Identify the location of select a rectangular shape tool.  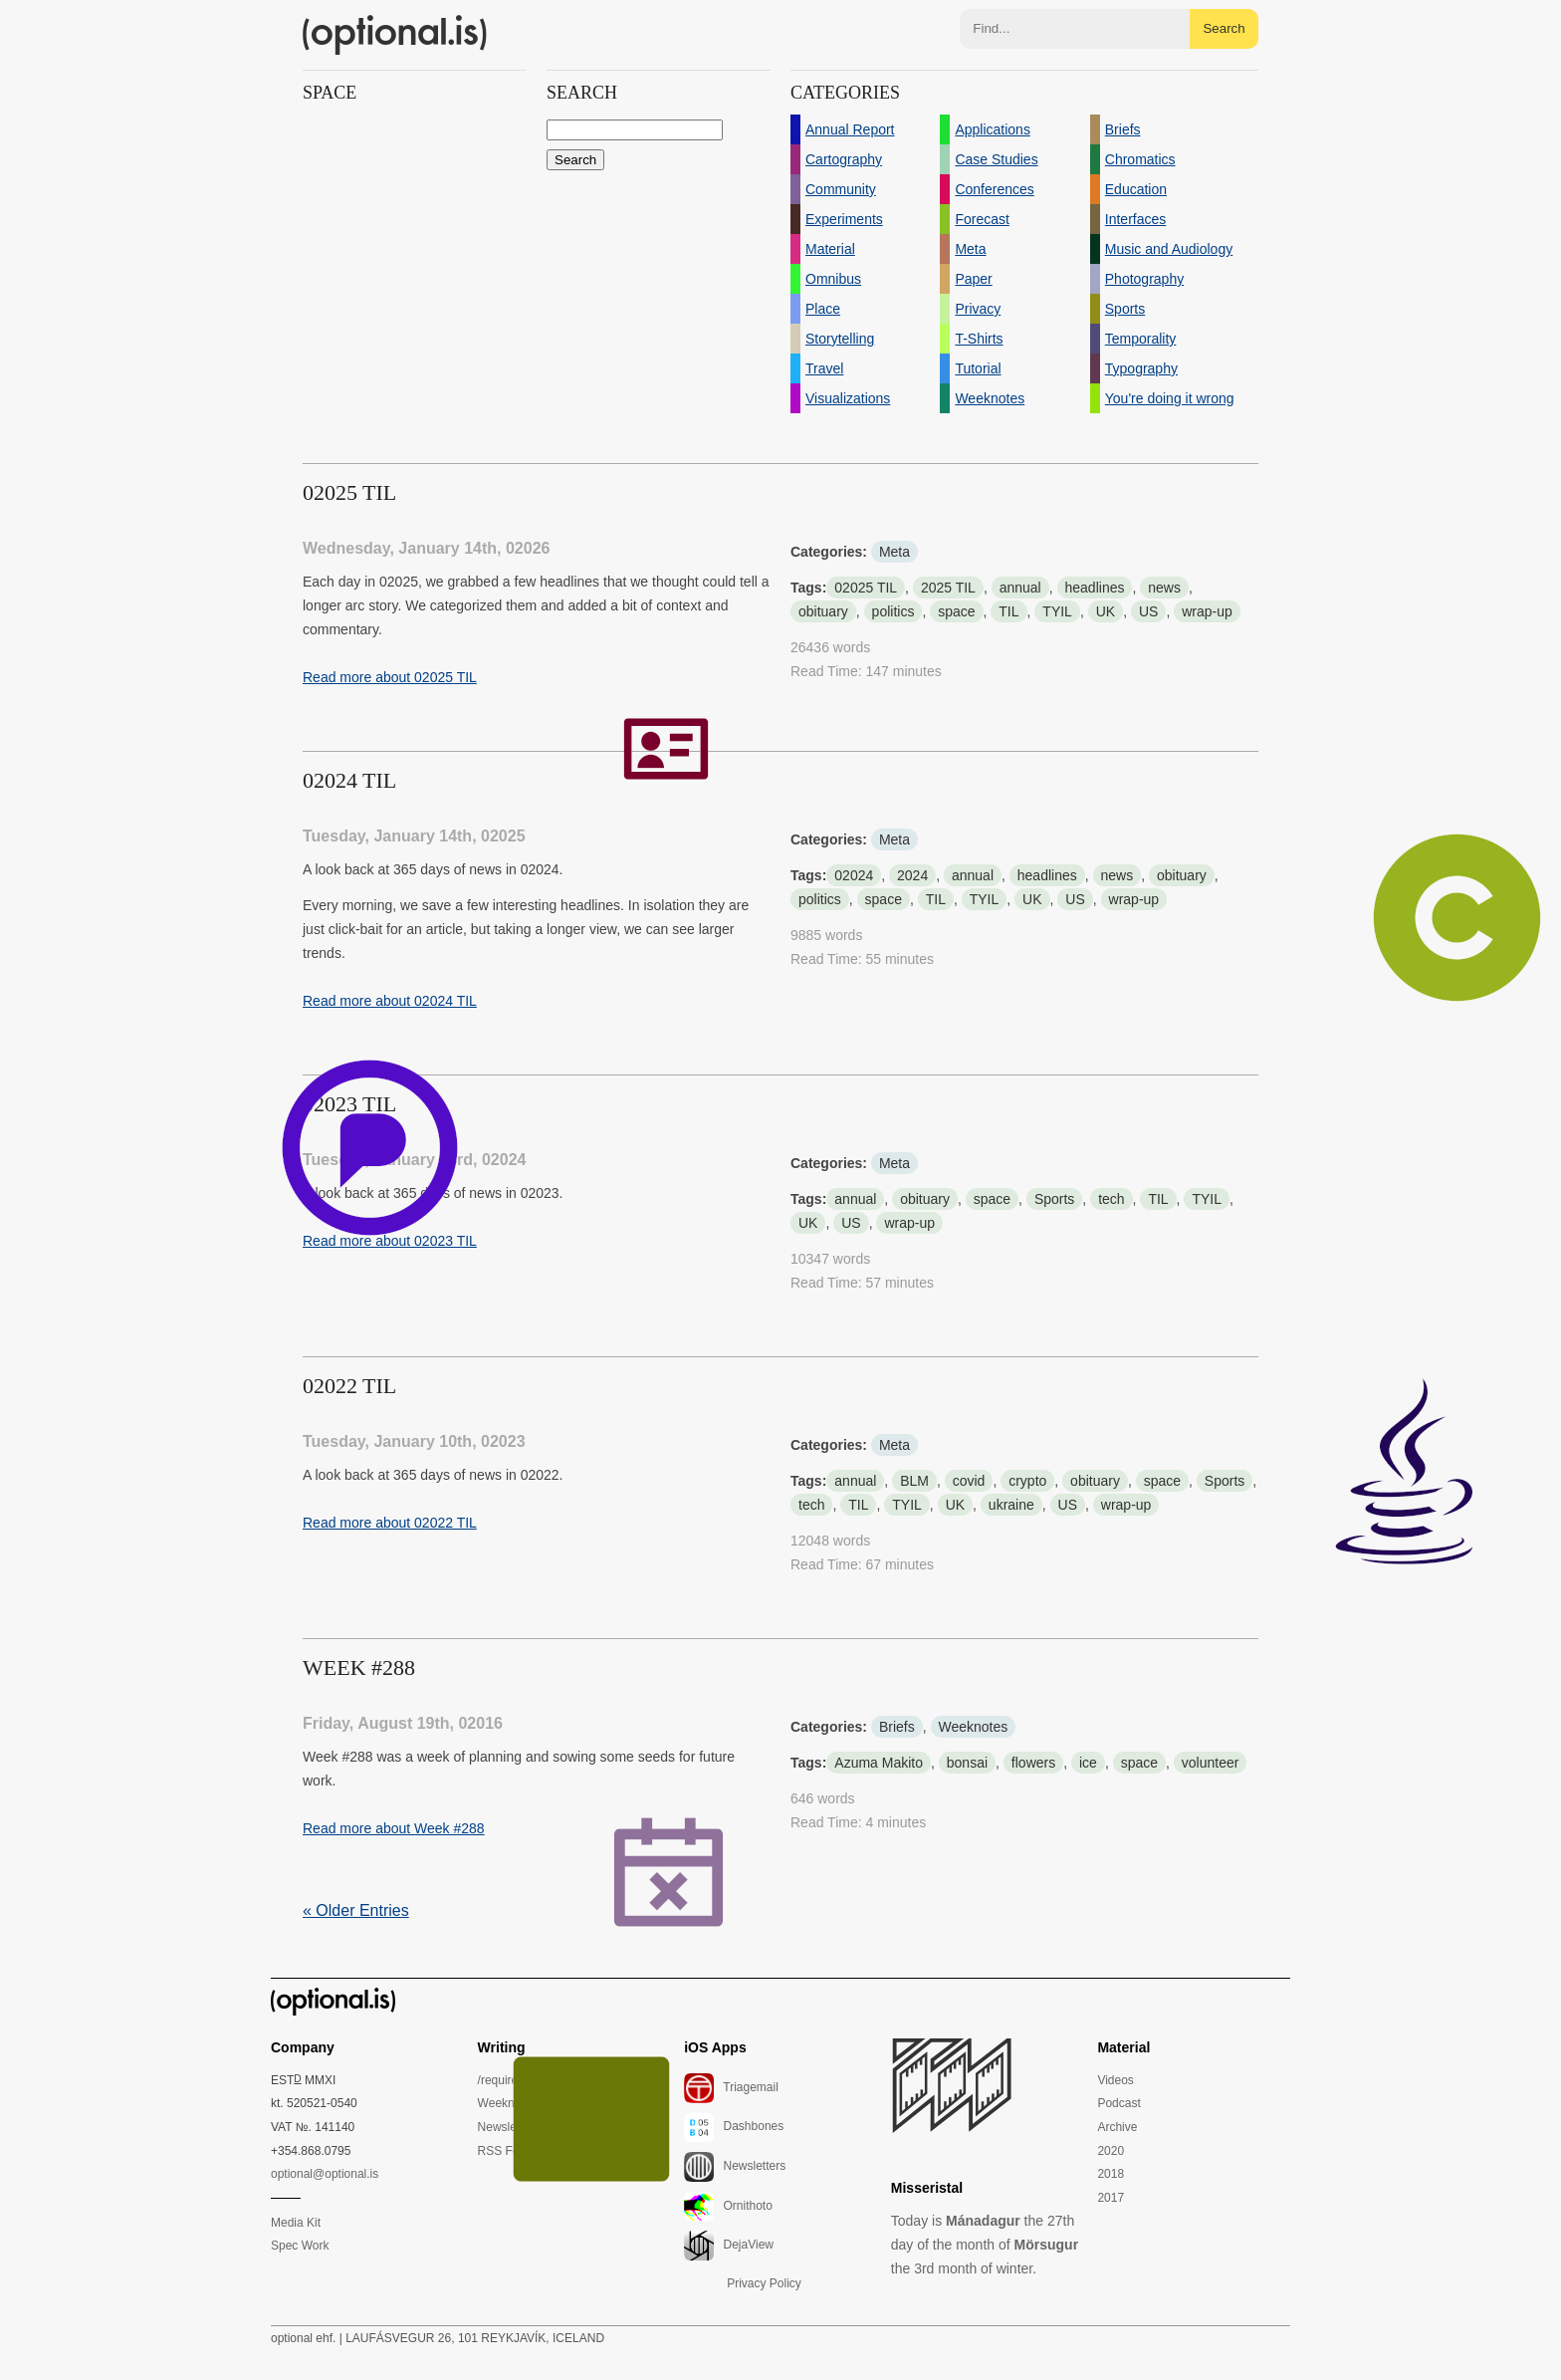
(591, 2119).